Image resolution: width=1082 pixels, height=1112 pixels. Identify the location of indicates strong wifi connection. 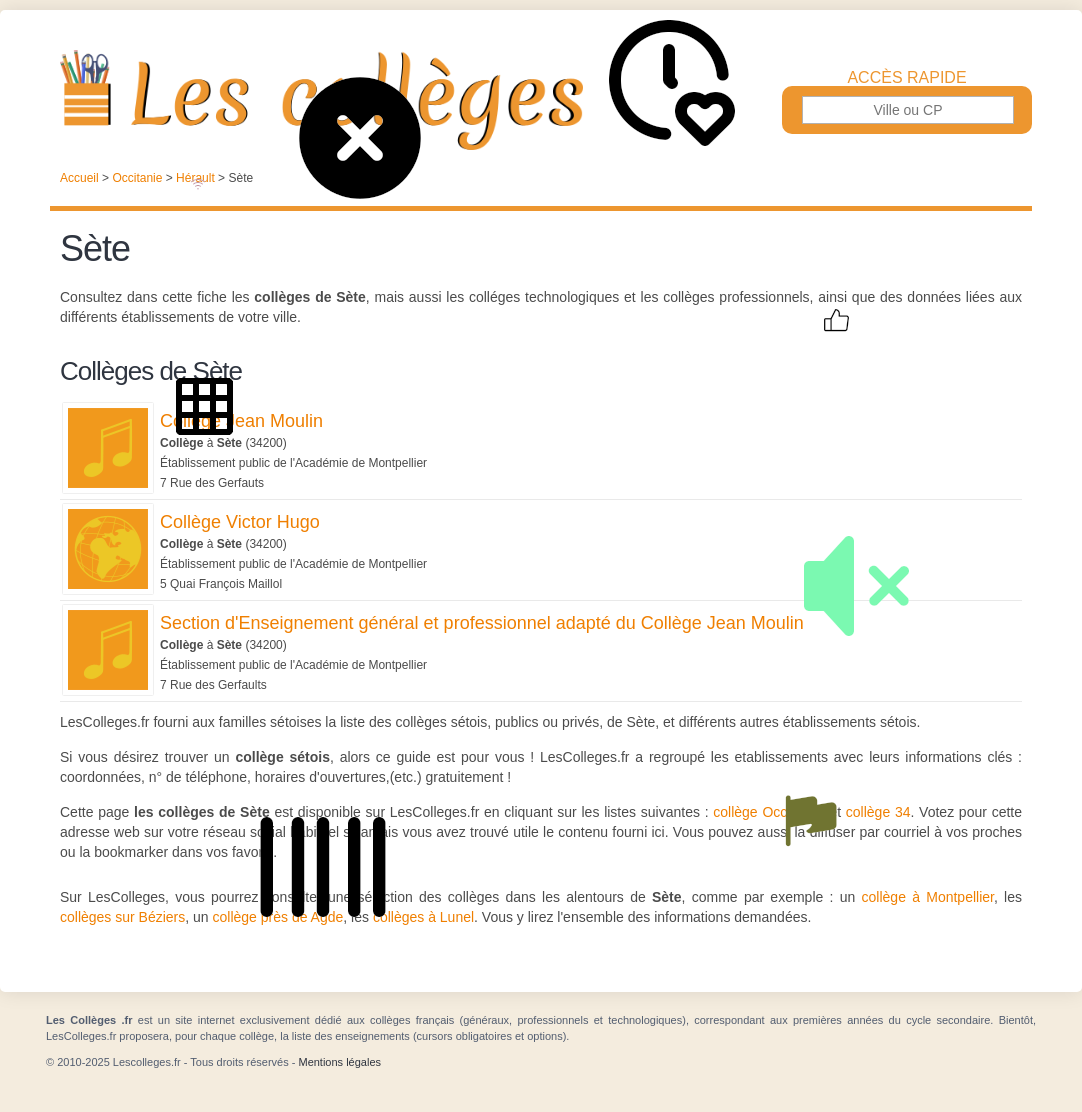
(198, 184).